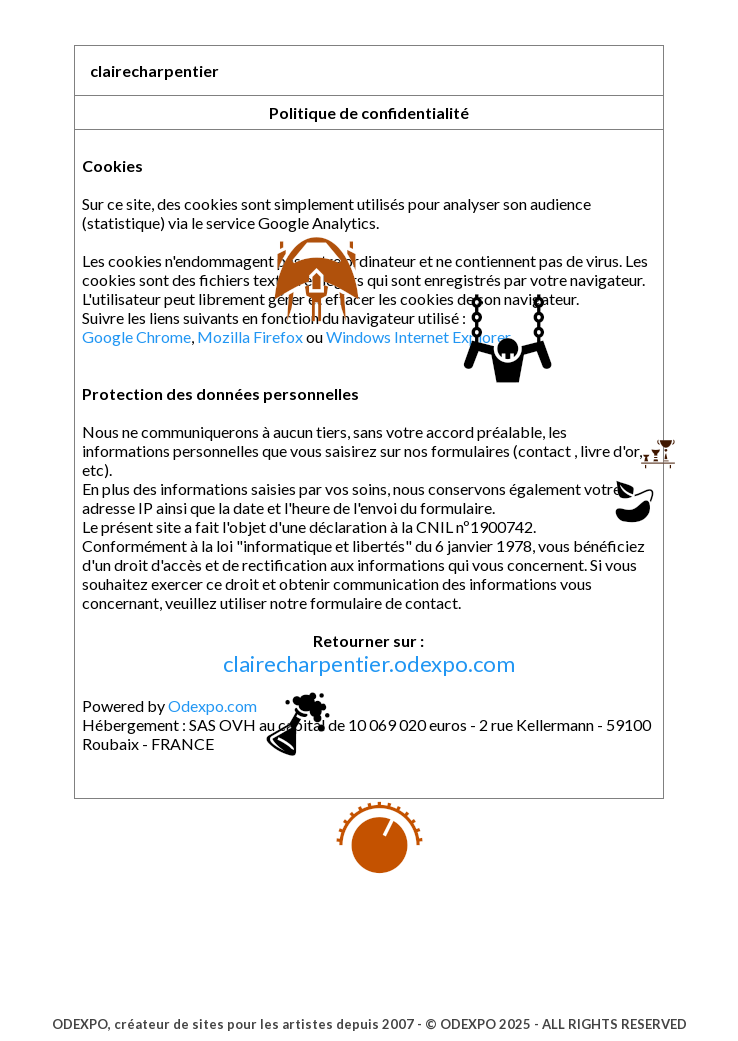 This screenshot has width=738, height=1041. Describe the element at coordinates (634, 501) in the screenshot. I see `plant a seed in your garden` at that location.